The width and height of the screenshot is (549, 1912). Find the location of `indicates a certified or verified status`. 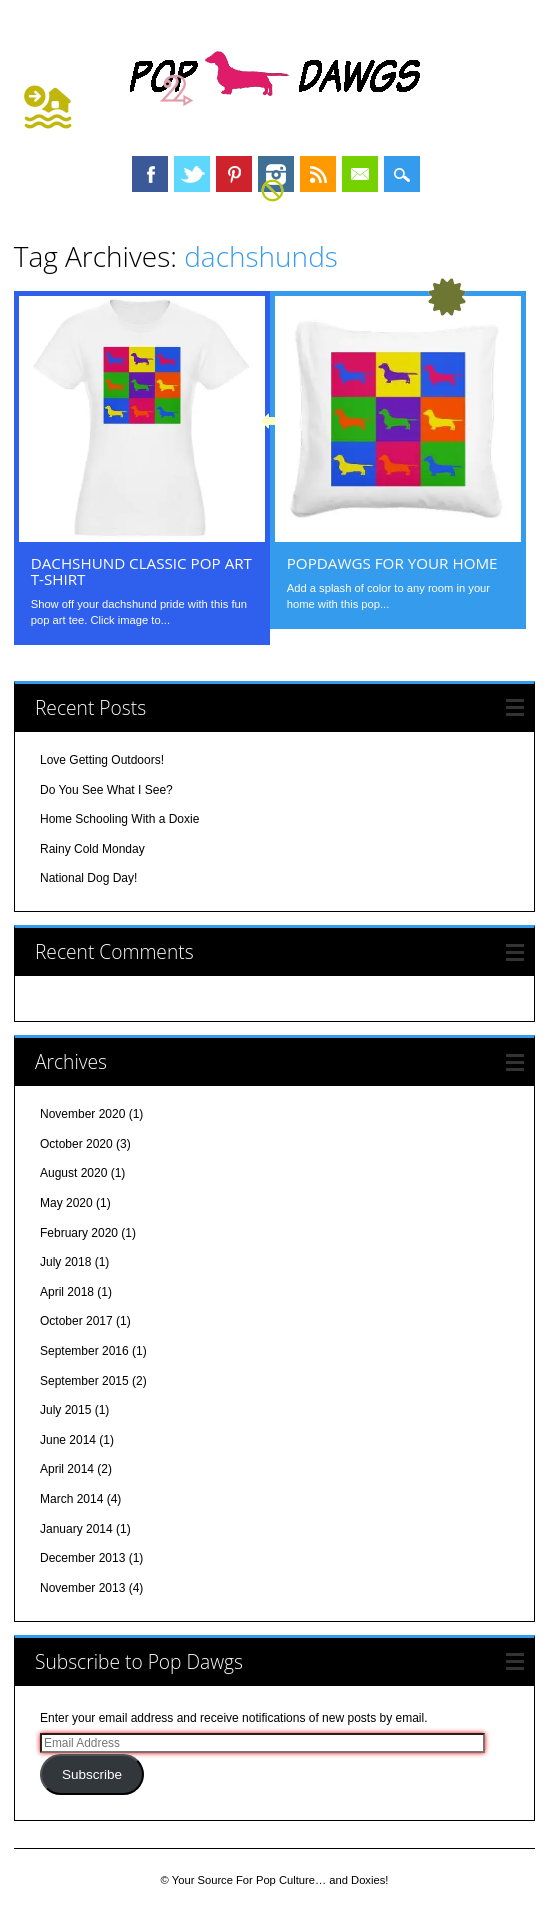

indicates a certified or verified status is located at coordinates (447, 297).